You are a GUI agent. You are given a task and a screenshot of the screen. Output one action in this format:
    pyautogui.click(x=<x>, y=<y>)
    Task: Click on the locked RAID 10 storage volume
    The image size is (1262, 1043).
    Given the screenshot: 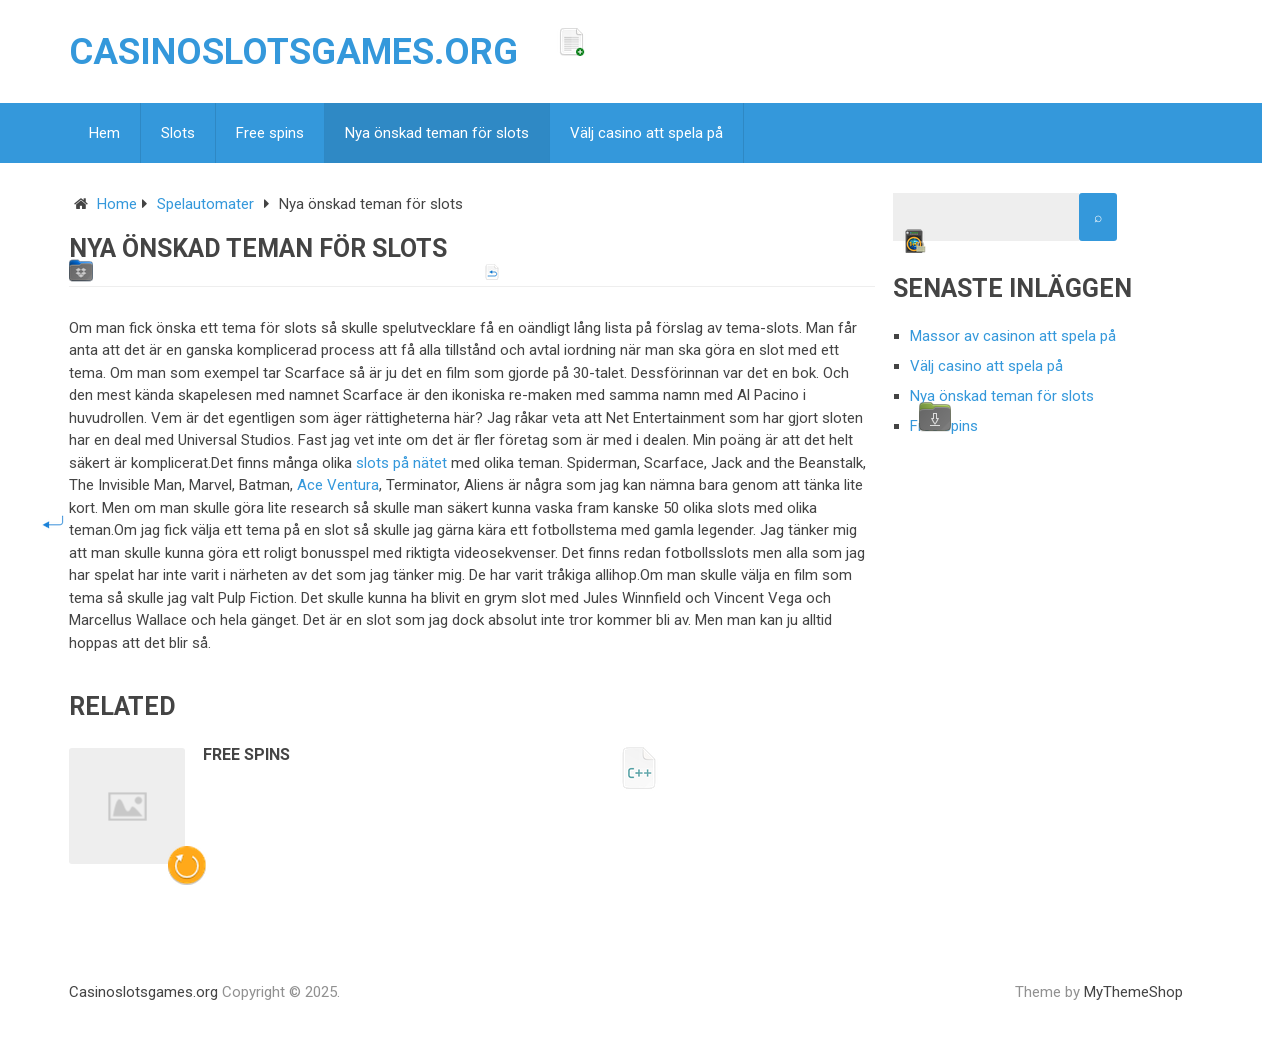 What is the action you would take?
    pyautogui.click(x=914, y=241)
    